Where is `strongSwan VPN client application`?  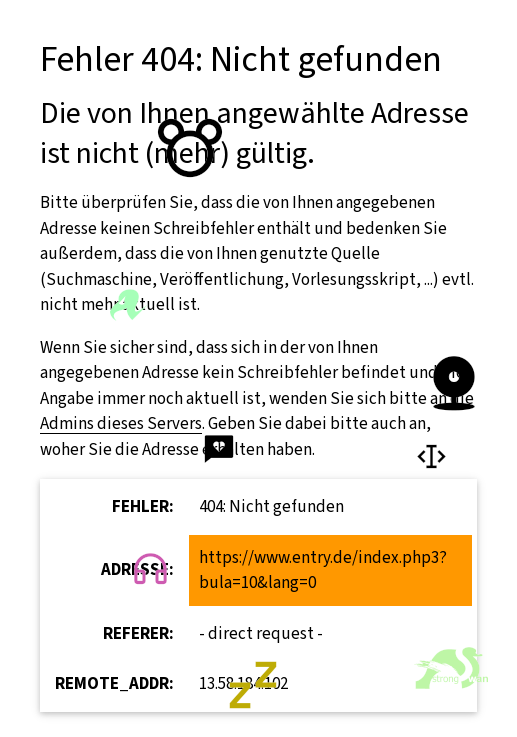 strongSwan VPN client application is located at coordinates (451, 668).